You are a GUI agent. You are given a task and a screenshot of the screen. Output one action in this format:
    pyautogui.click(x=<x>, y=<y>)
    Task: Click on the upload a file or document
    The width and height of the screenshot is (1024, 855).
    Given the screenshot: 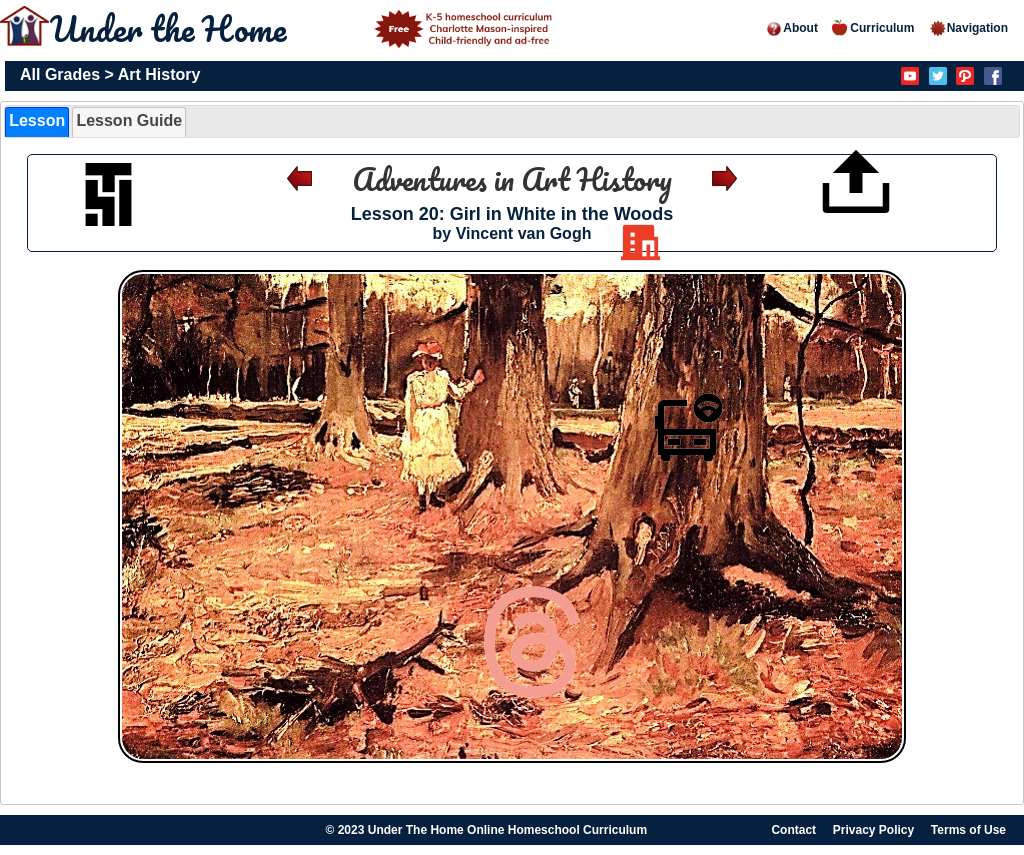 What is the action you would take?
    pyautogui.click(x=856, y=183)
    